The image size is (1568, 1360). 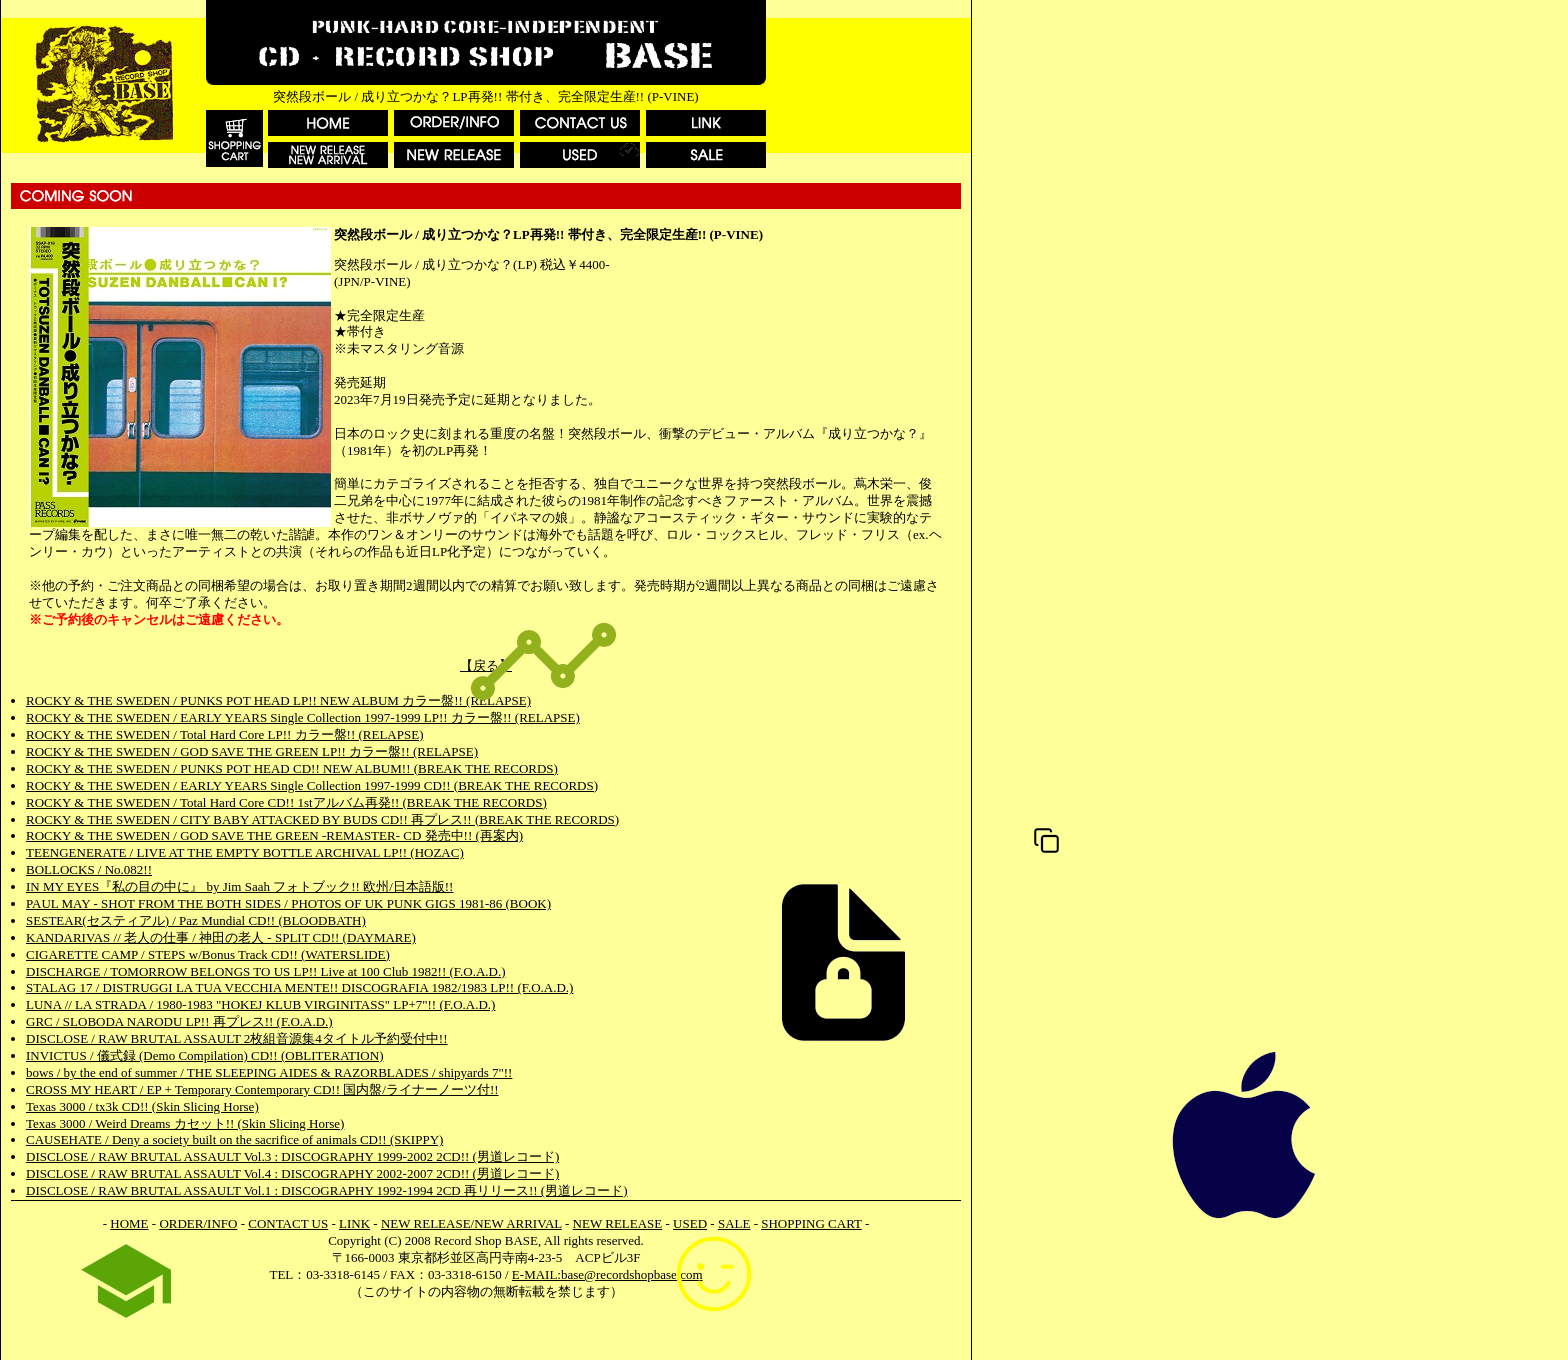 I want to click on sign in with Apple, so click(x=1244, y=1135).